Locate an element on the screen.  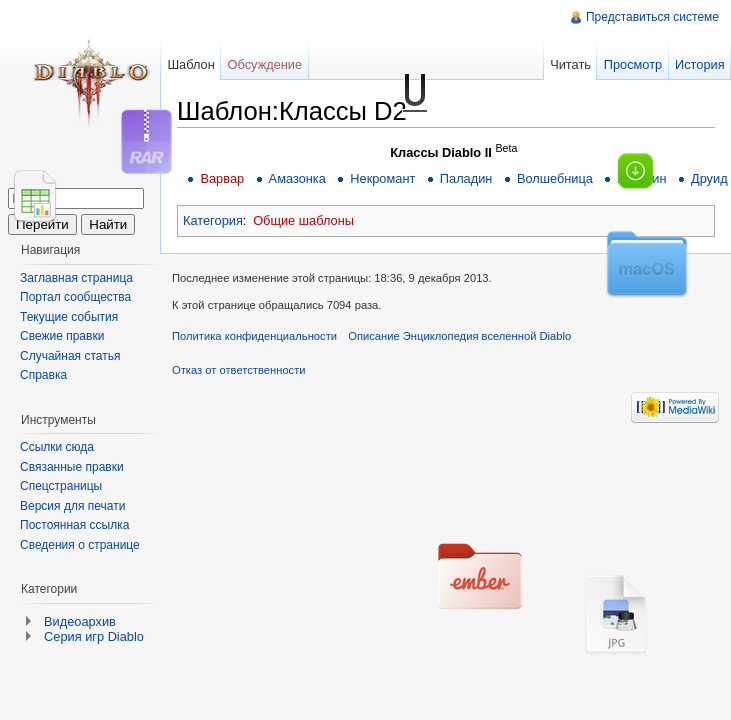
access macOS system files and folders is located at coordinates (647, 263).